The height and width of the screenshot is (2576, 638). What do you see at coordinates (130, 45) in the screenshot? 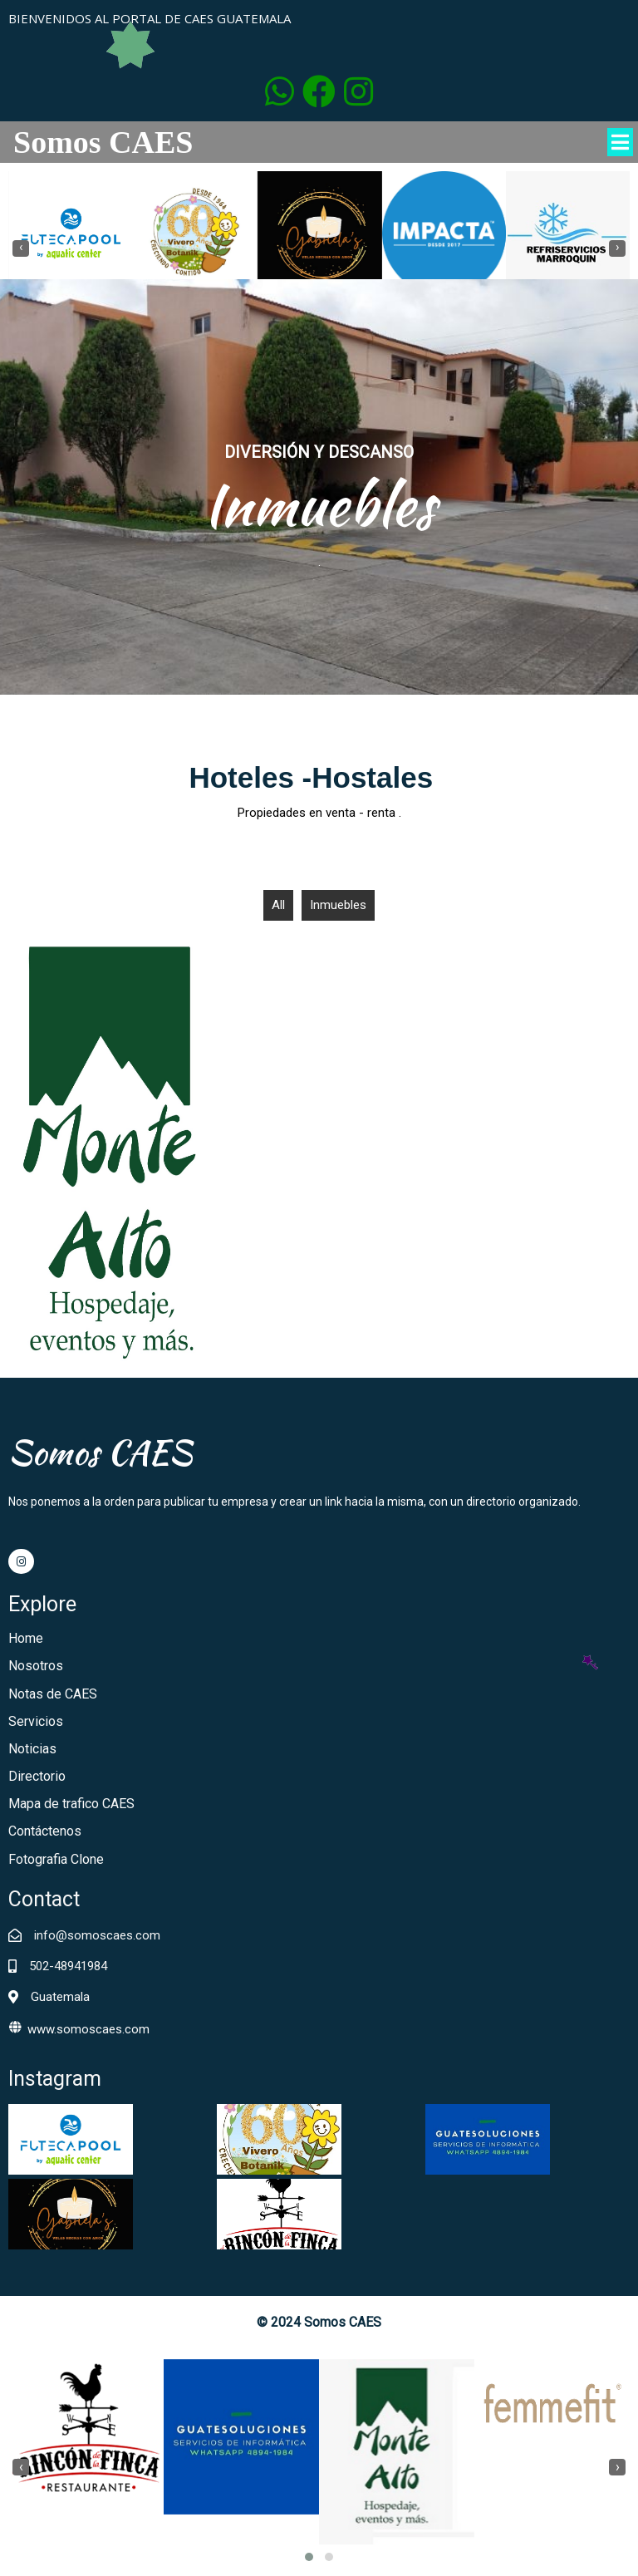
I see `indicates a special or featured item` at bounding box center [130, 45].